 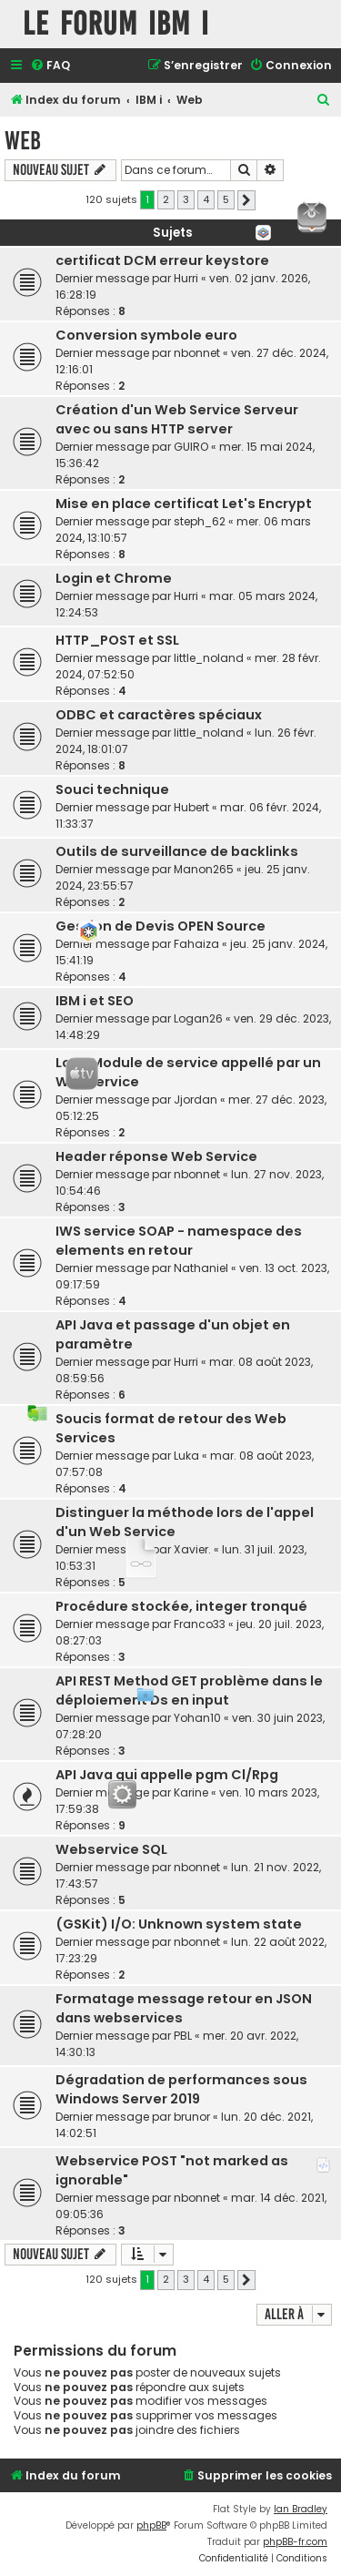 I want to click on a windows shortcut file (.lnk), so click(x=141, y=1559).